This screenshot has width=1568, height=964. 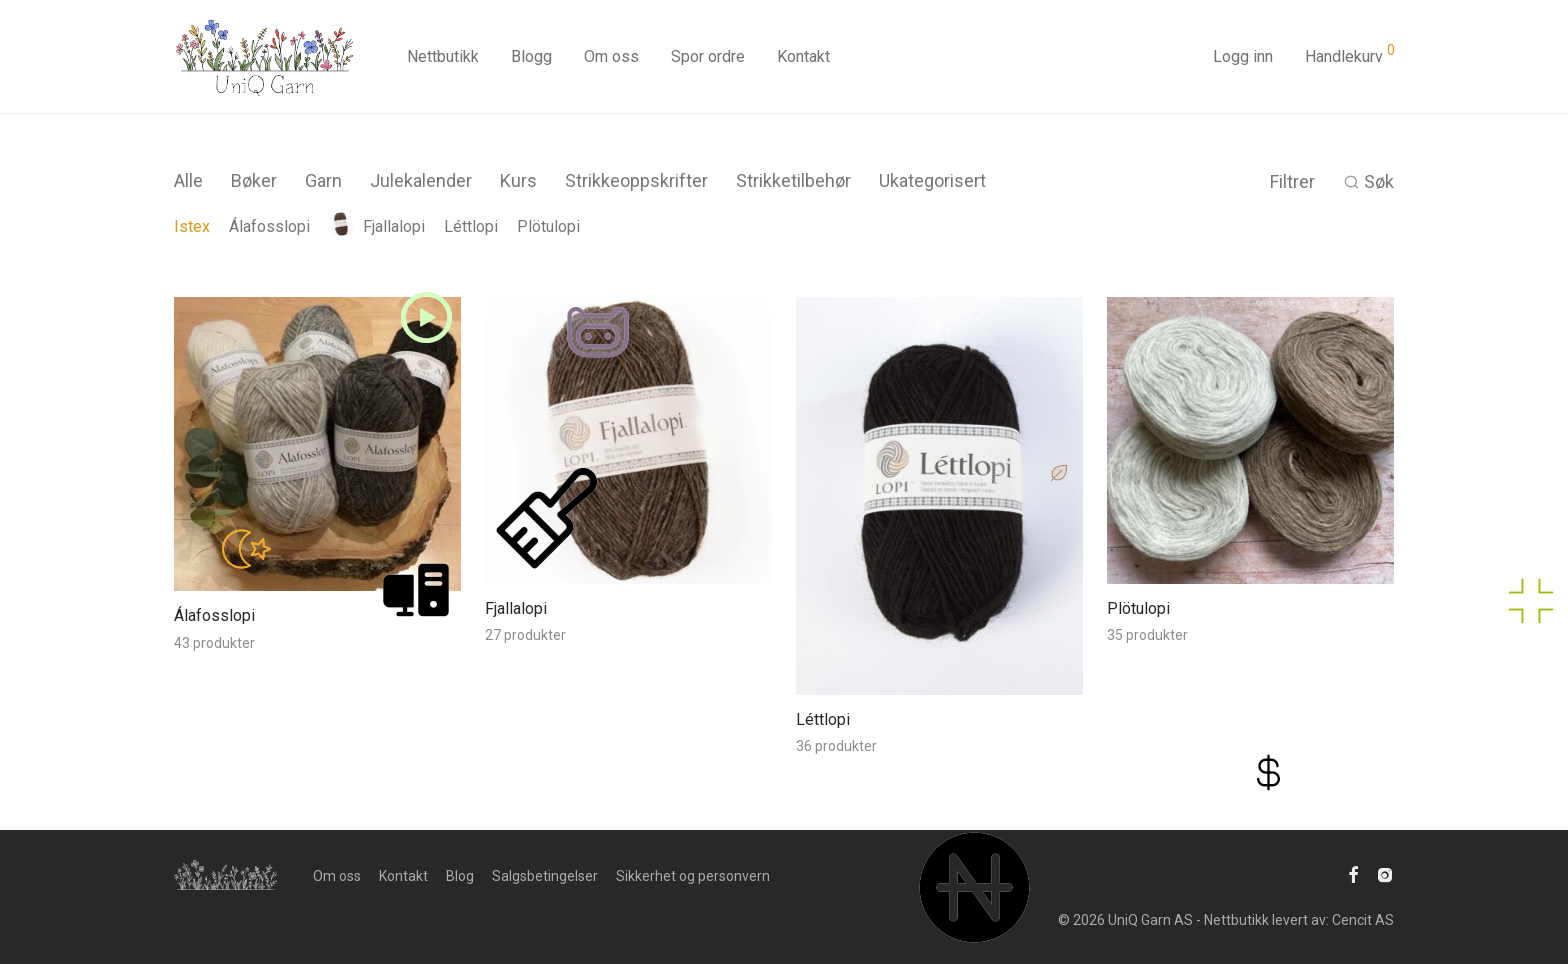 What do you see at coordinates (1059, 473) in the screenshot?
I see `eco-friendly or sustainable option` at bounding box center [1059, 473].